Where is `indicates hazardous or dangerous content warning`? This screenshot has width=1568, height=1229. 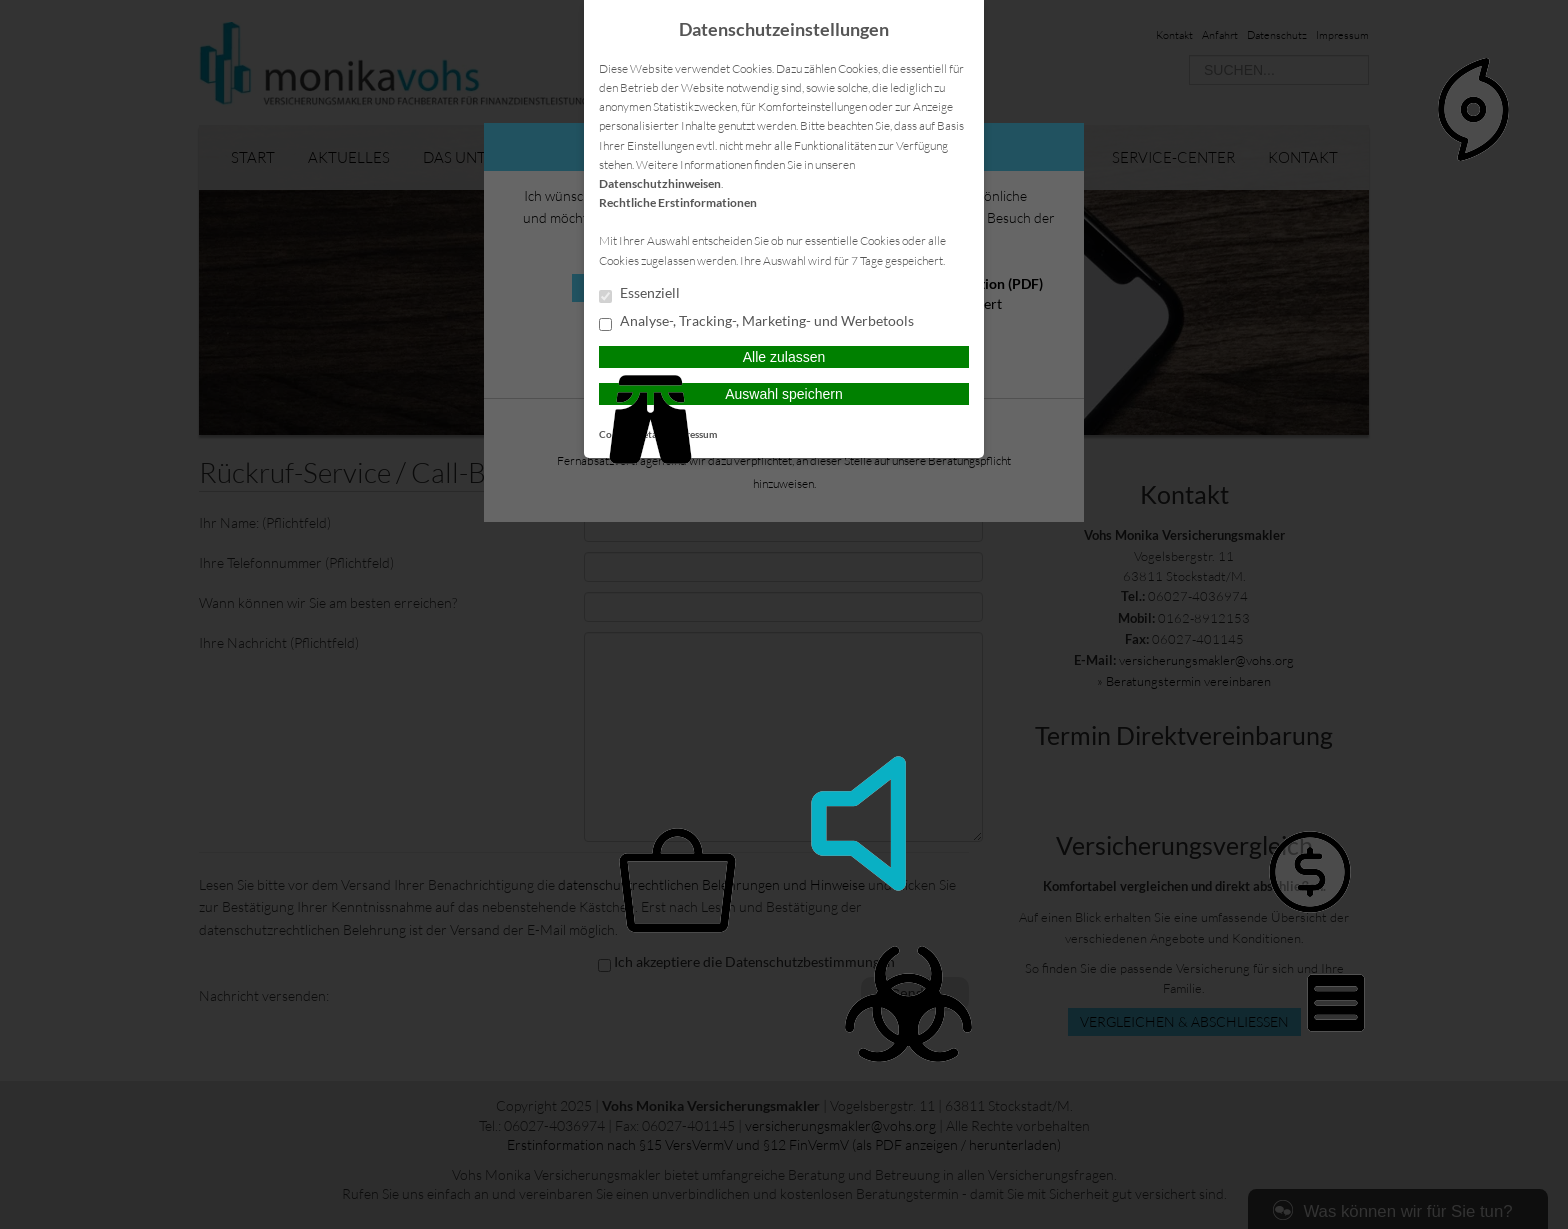
indicates hazardous or dangerous content warning is located at coordinates (908, 1007).